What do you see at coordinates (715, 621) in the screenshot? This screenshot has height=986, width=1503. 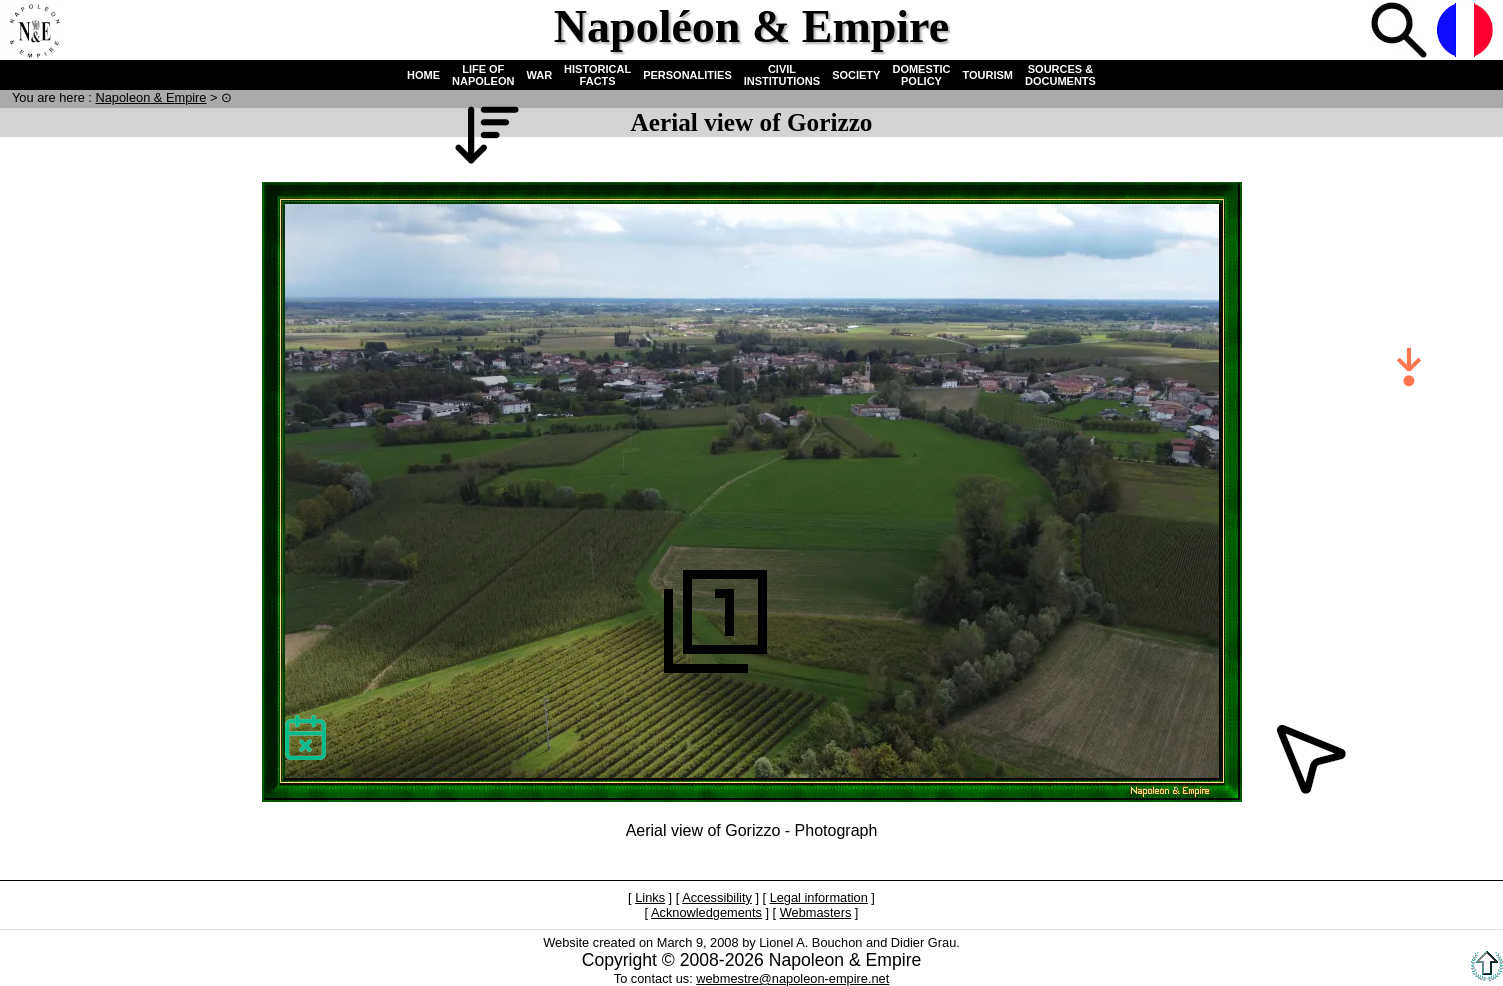 I see `indicates first item in a numbered sequence or filter` at bounding box center [715, 621].